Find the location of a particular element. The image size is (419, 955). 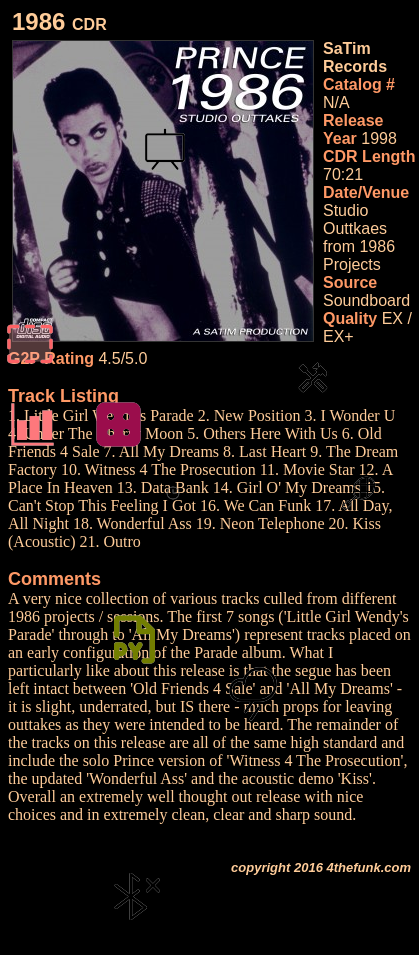

select or crop a region is located at coordinates (30, 344).